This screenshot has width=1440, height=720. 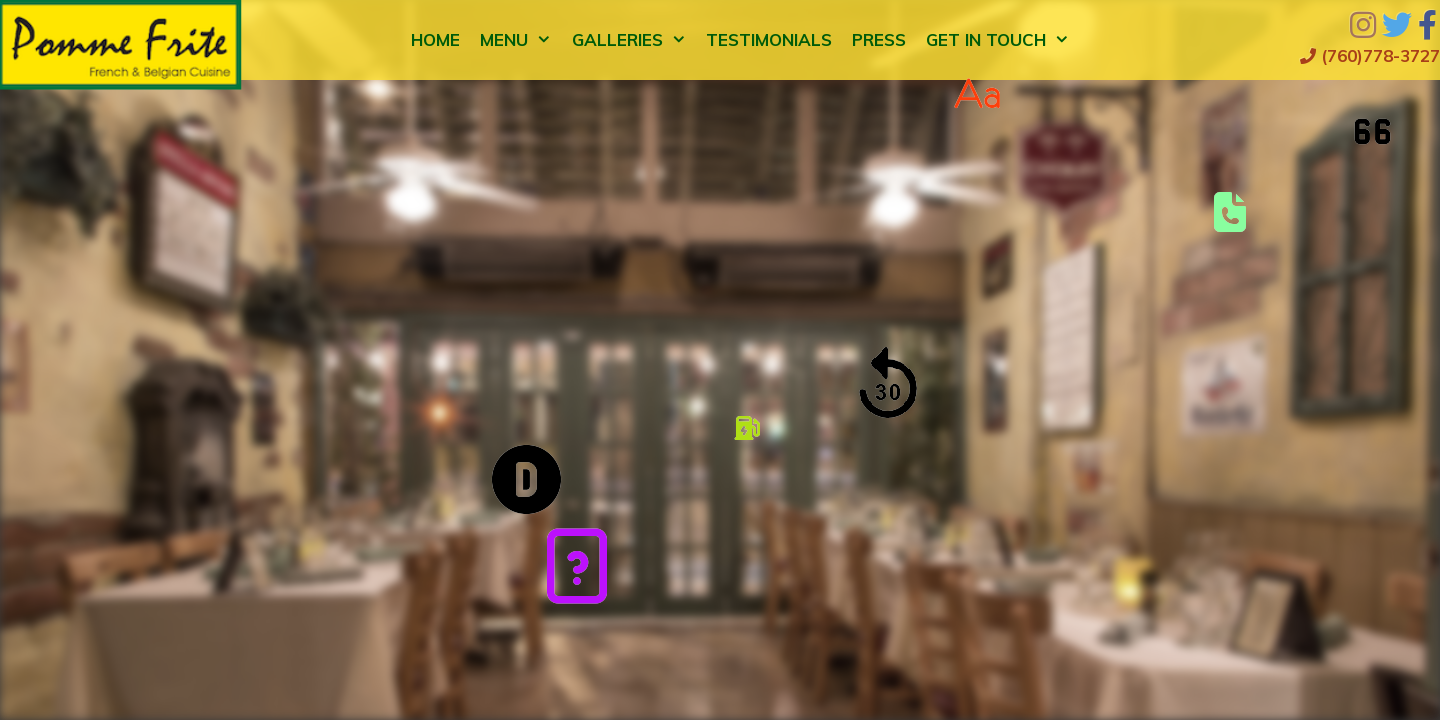 I want to click on indicates item number 66 in a list or sequence, so click(x=1372, y=131).